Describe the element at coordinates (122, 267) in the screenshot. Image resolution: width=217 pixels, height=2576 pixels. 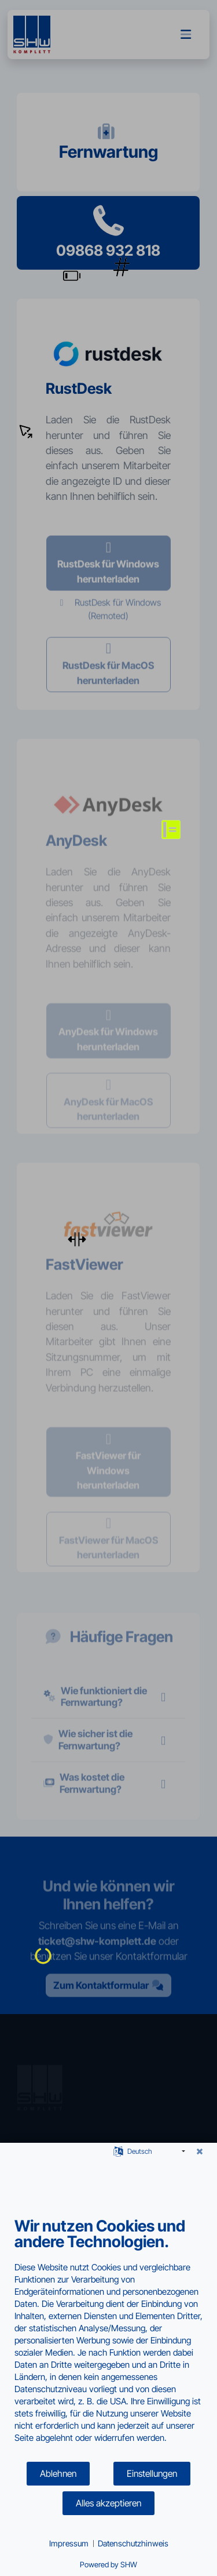
I see `add or search hashtags` at that location.